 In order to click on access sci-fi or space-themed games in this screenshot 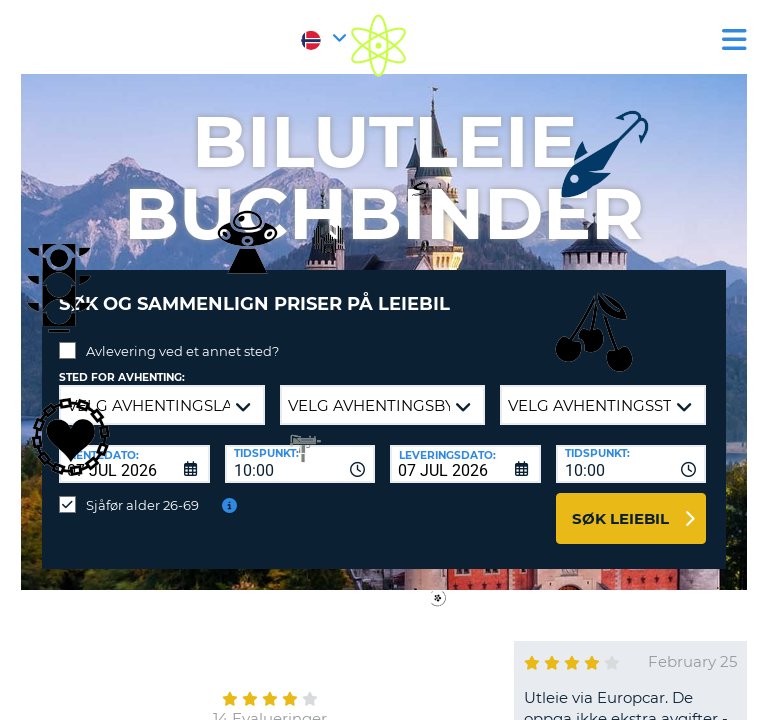, I will do `click(247, 242)`.